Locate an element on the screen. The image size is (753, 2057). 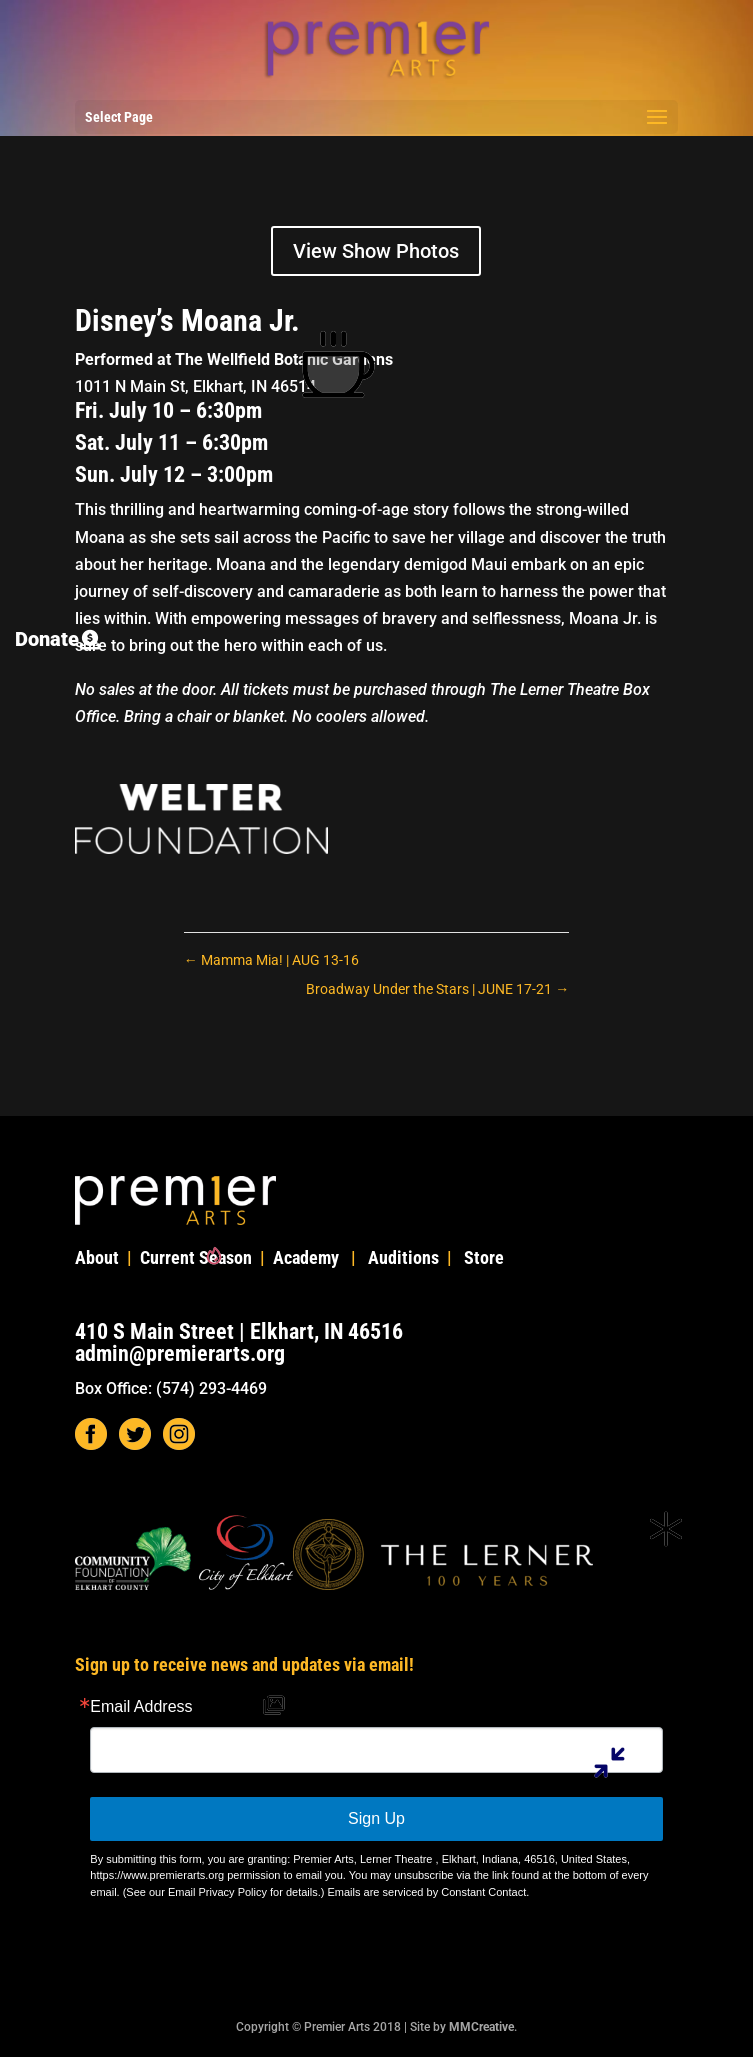
indicates a required field in a form is located at coordinates (666, 1529).